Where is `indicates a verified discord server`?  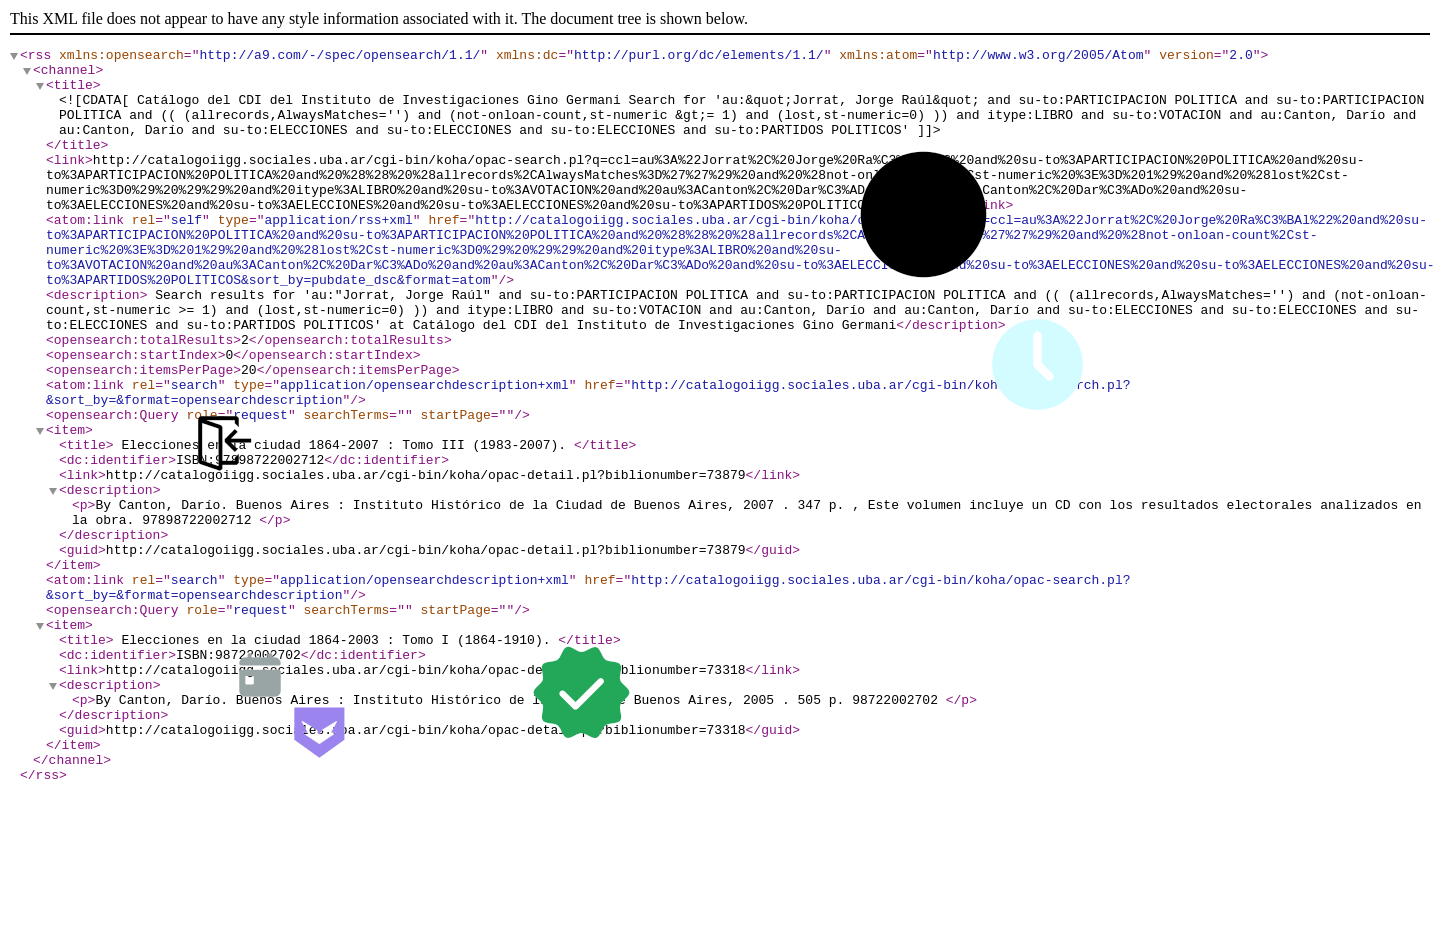
indicates a verified discord server is located at coordinates (581, 692).